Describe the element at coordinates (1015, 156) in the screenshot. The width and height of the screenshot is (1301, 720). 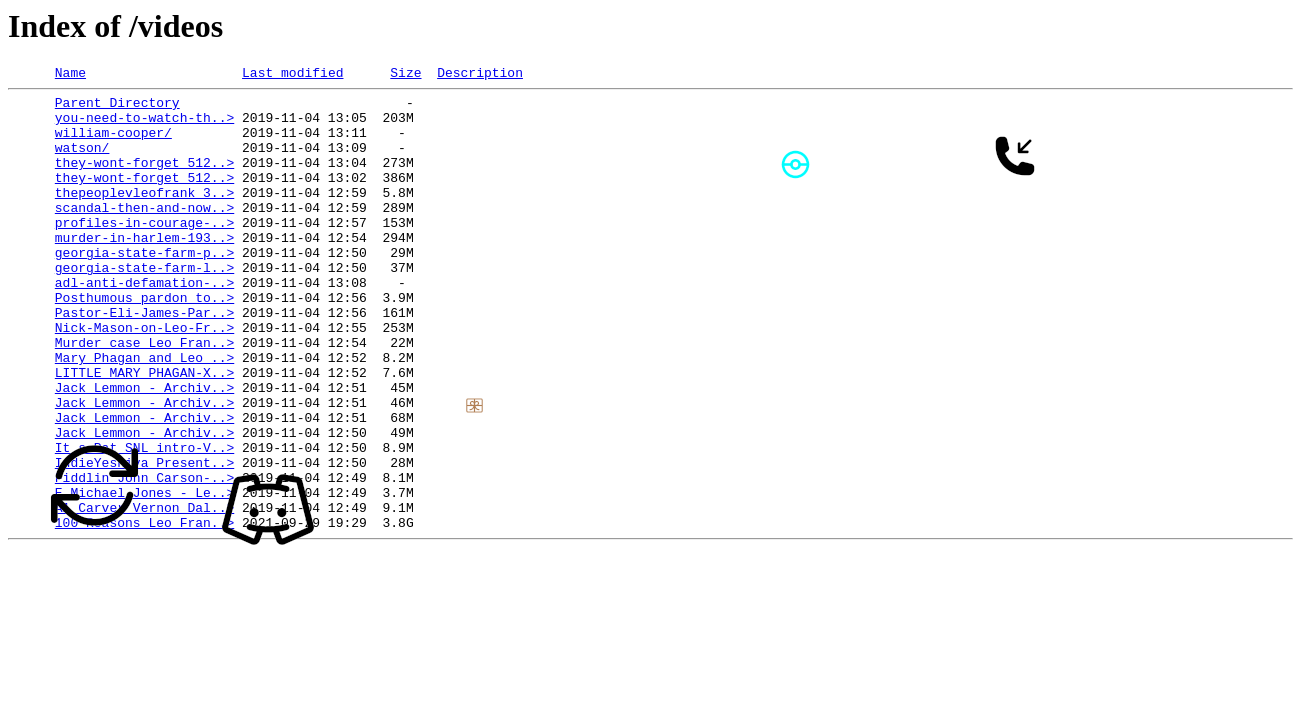
I see `incoming call notification` at that location.